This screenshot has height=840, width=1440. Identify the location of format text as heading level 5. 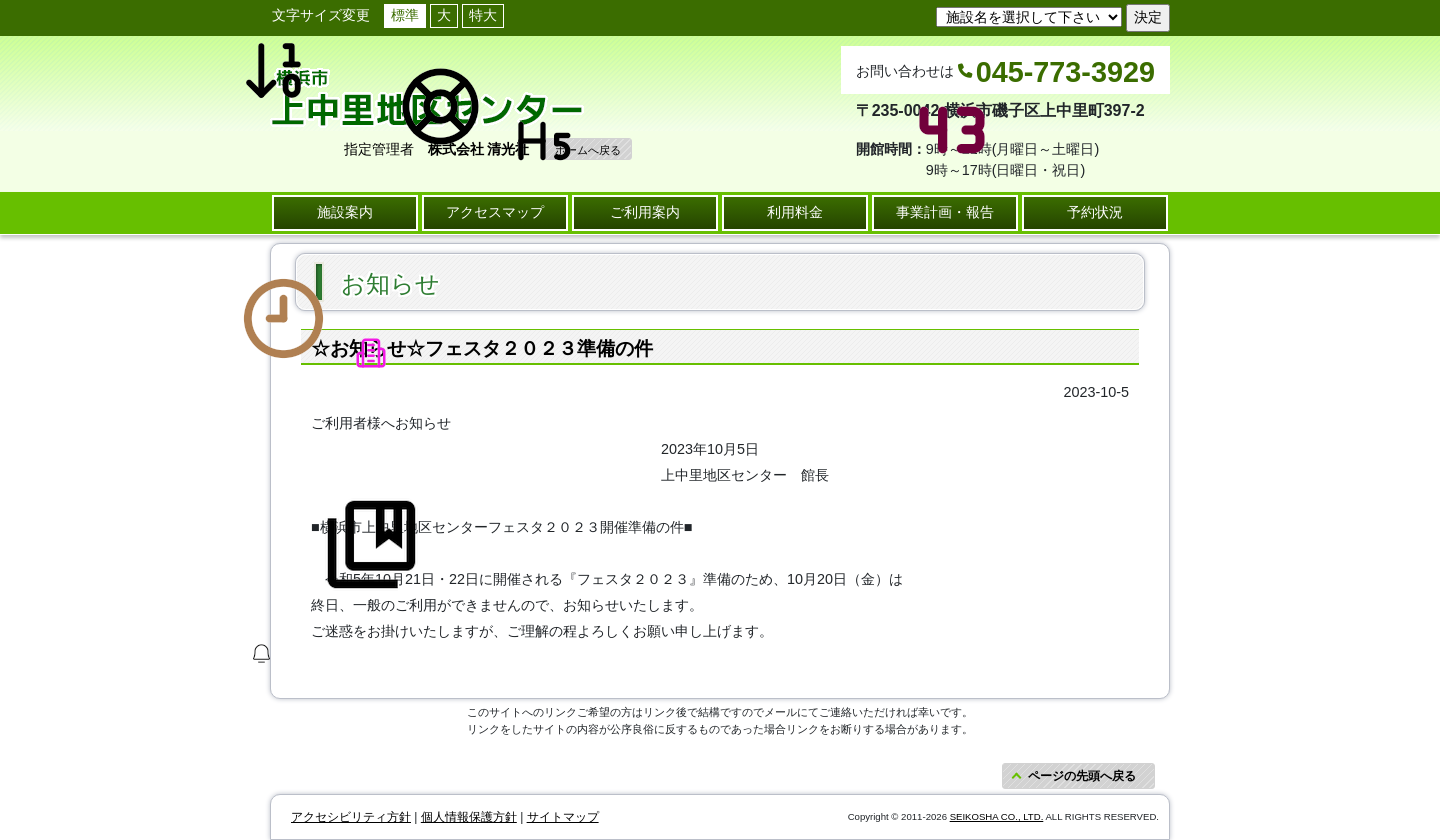
(543, 141).